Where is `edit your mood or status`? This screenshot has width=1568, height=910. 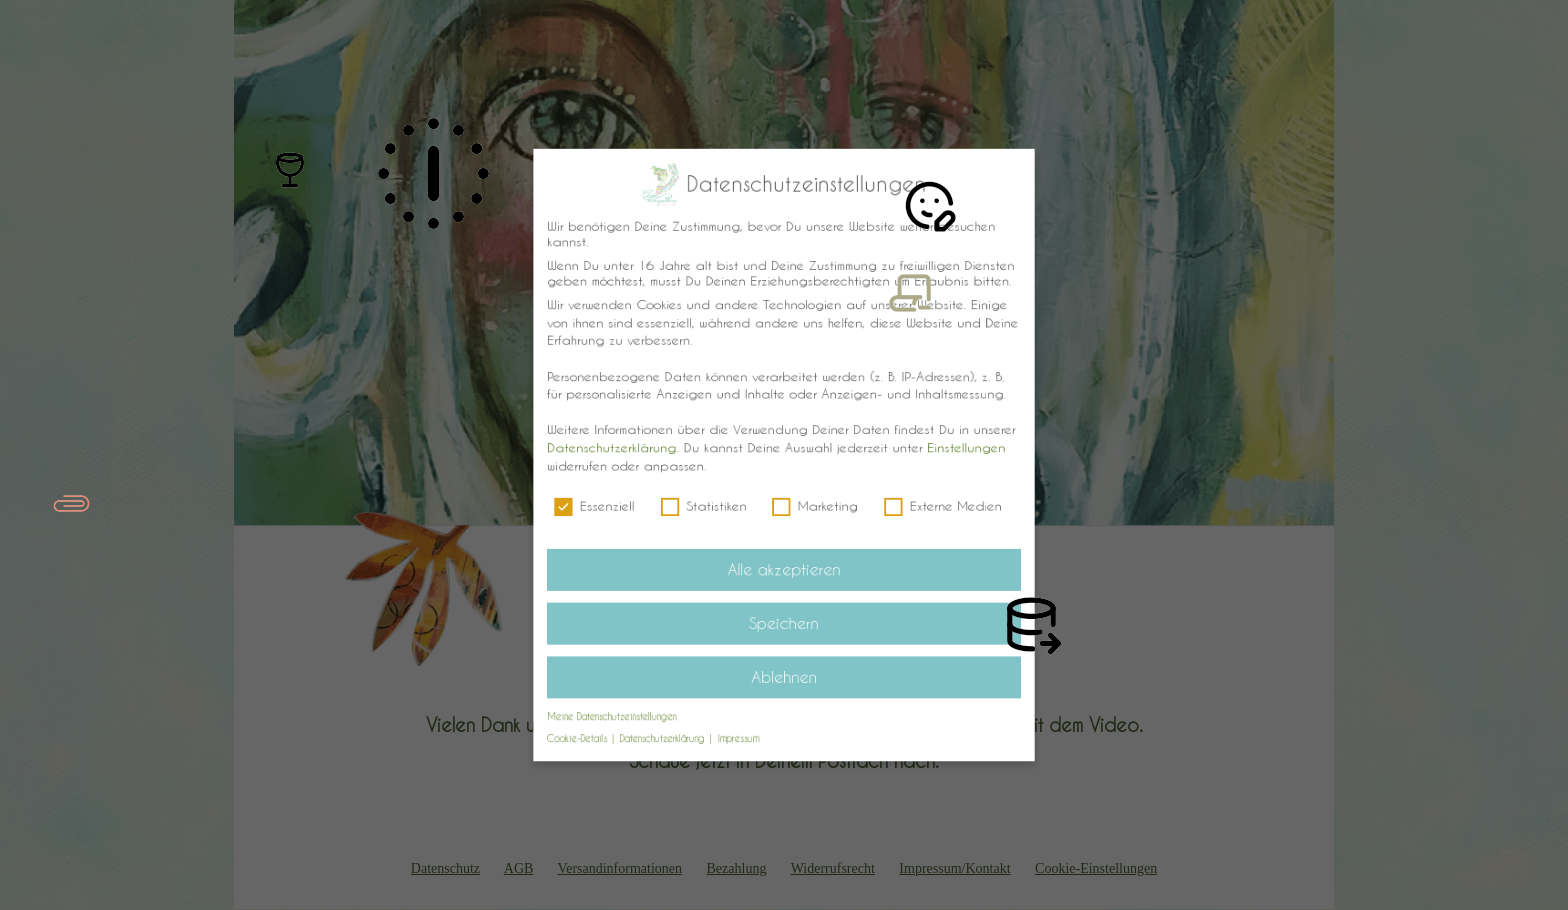
edit your mood or status is located at coordinates (929, 205).